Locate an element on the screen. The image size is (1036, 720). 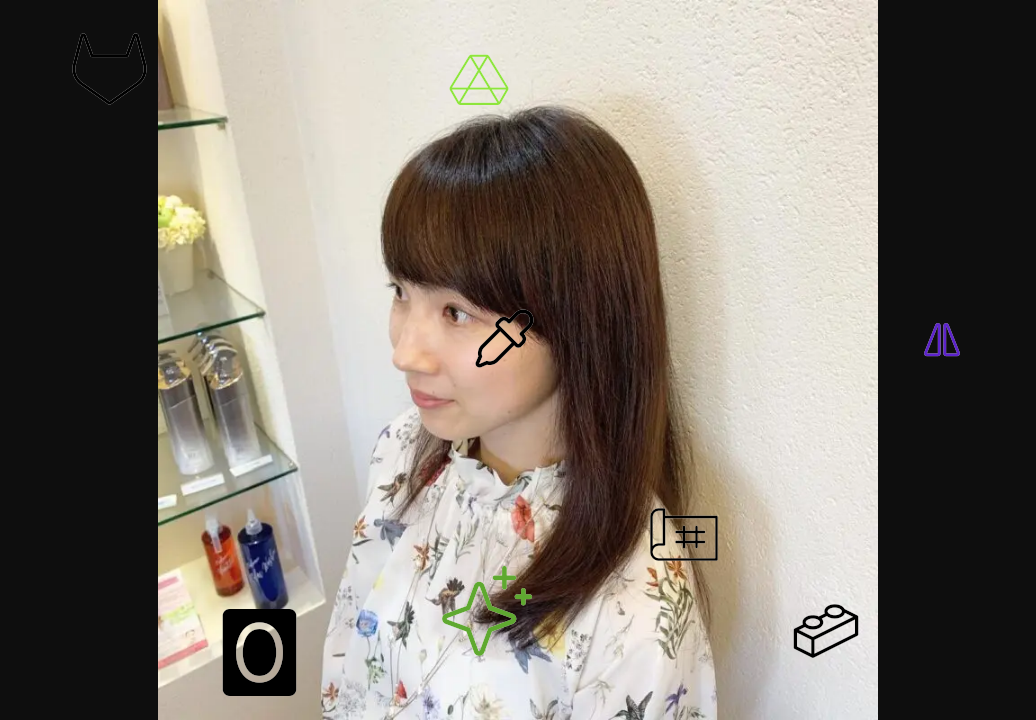
flip image horizontally is located at coordinates (942, 341).